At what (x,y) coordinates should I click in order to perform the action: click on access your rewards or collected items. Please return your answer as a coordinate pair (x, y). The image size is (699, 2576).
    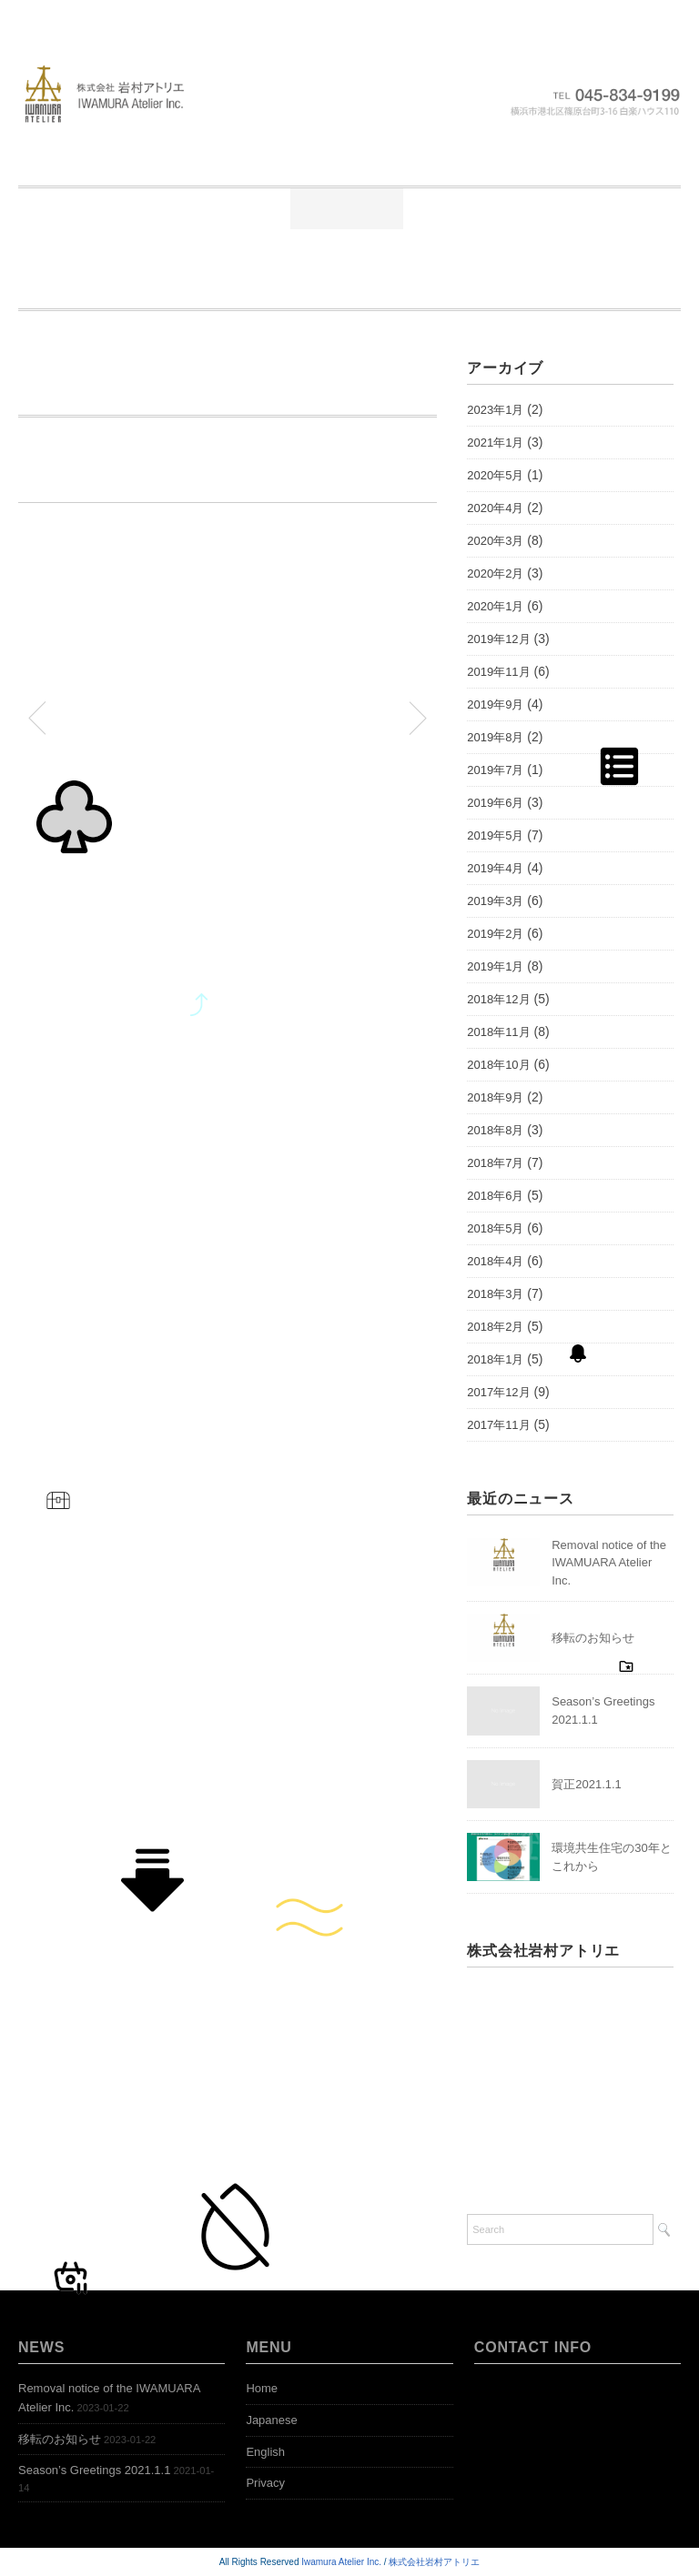
    Looking at the image, I should click on (58, 1501).